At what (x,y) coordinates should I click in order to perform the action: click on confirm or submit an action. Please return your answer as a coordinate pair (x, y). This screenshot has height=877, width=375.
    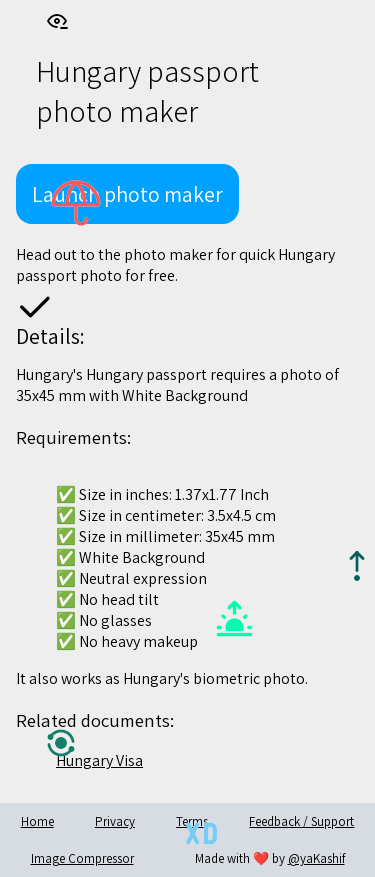
    Looking at the image, I should click on (34, 307).